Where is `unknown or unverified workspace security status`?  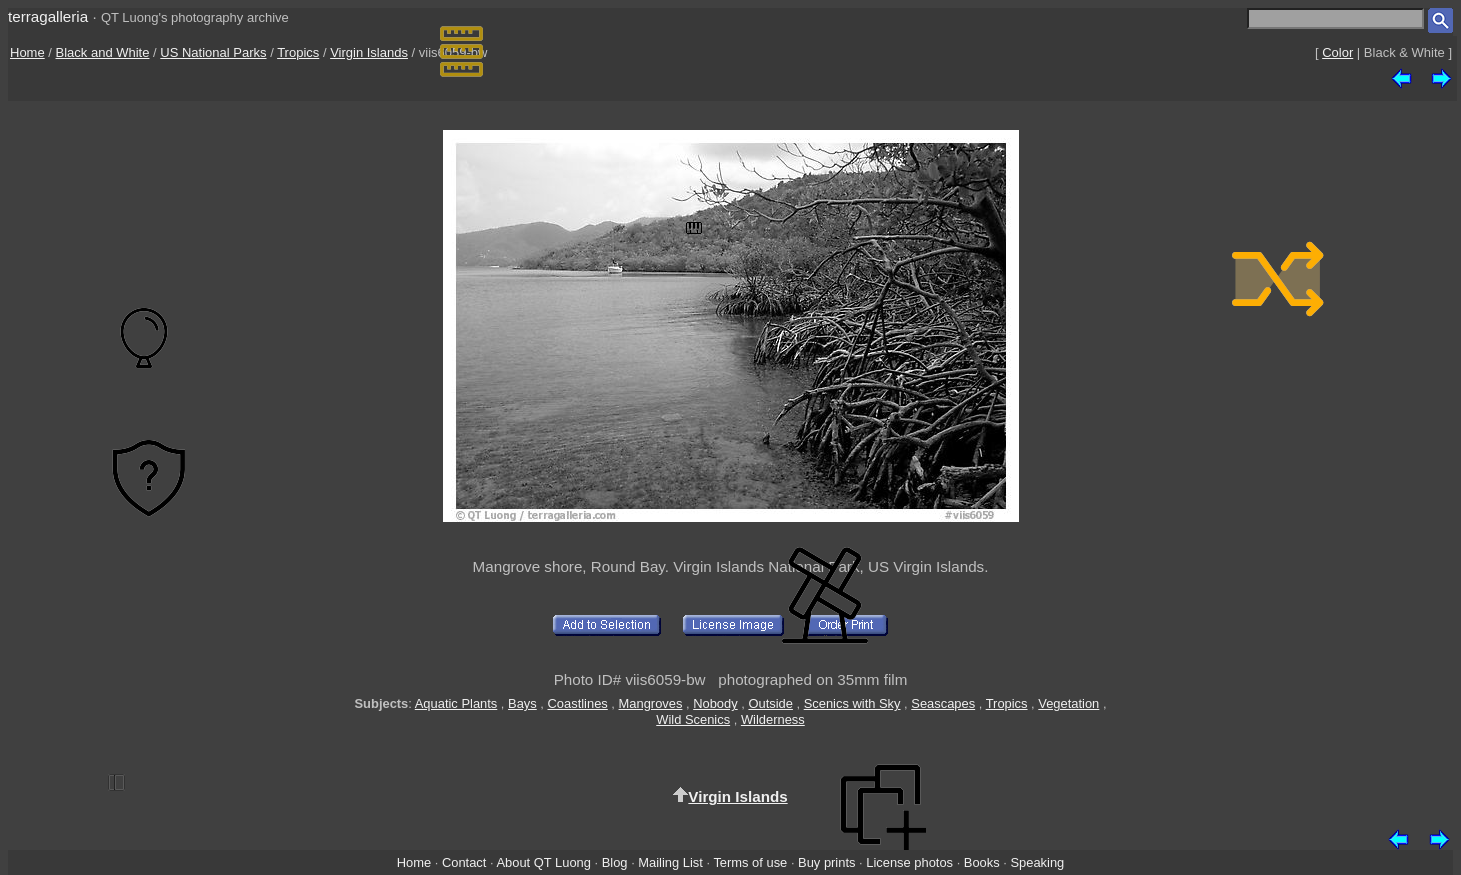 unknown or unverified workspace security status is located at coordinates (148, 478).